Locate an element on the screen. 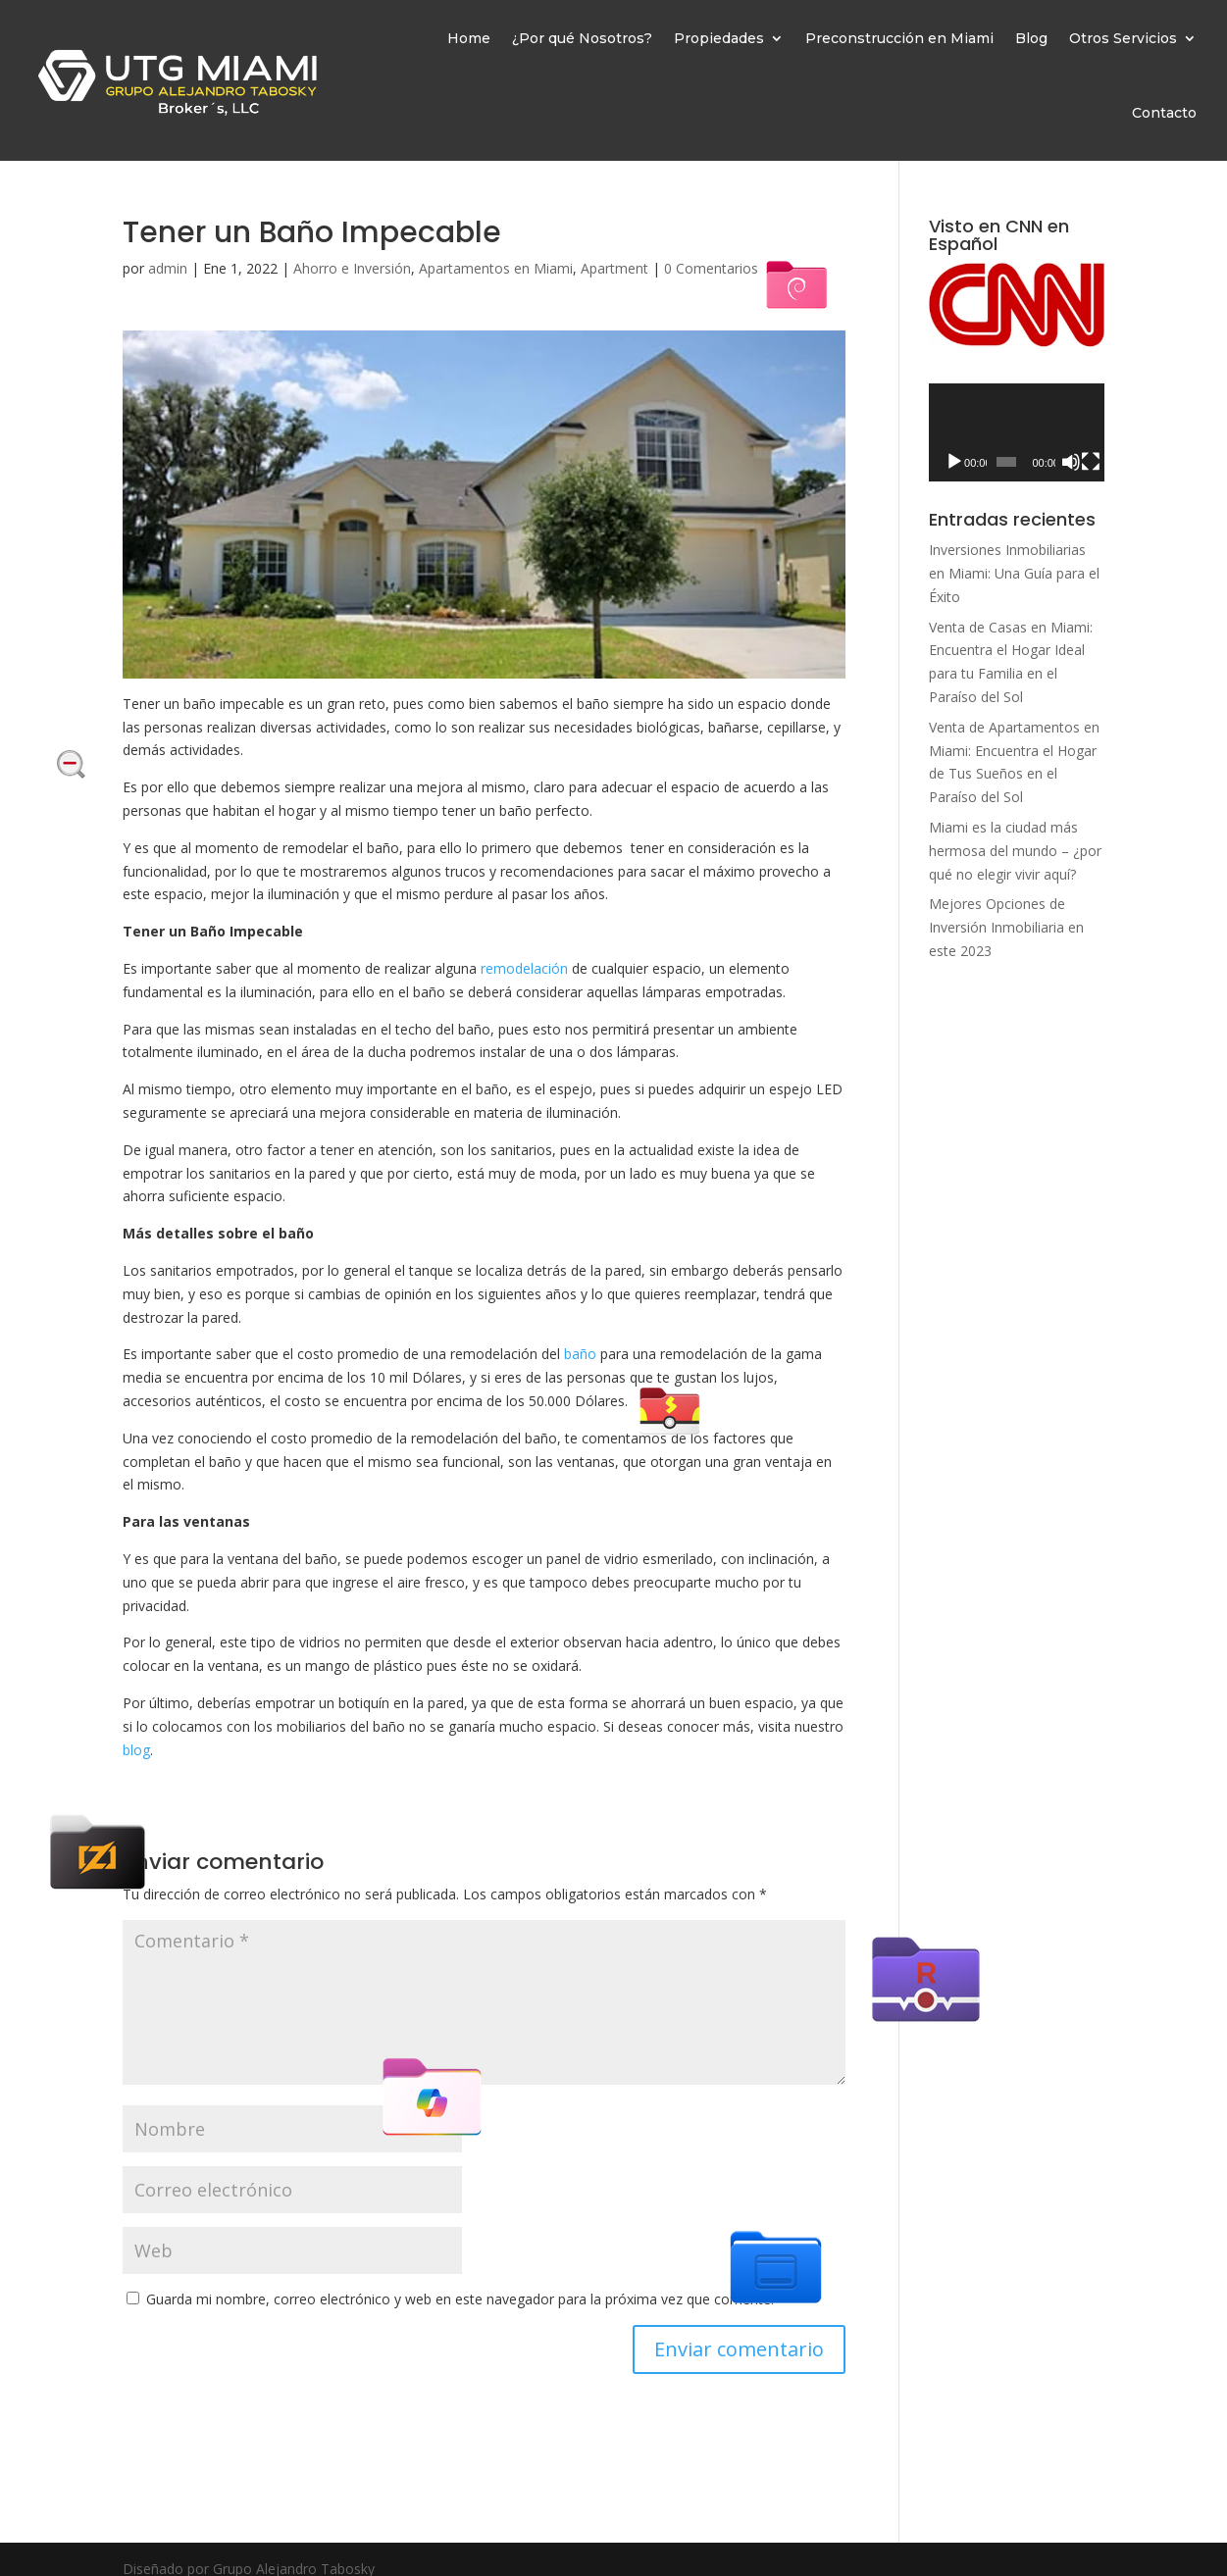 This screenshot has height=2576, width=1227. open folder containing microsoft copilot 365 files is located at coordinates (432, 2099).